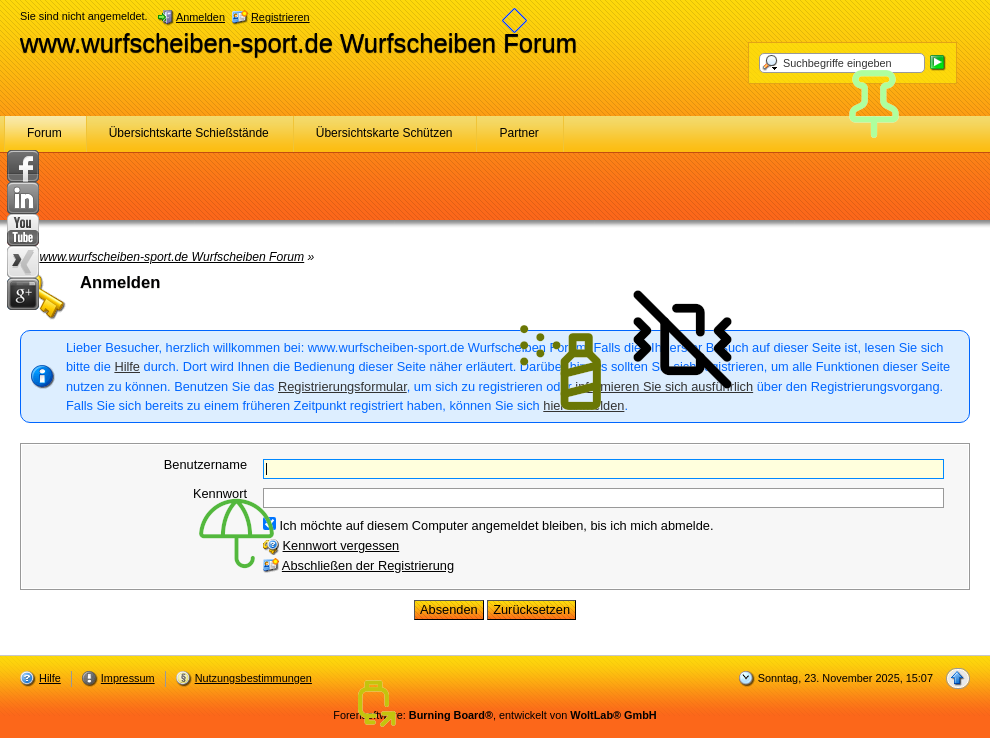 The height and width of the screenshot is (738, 990). I want to click on indicates premium or valuable content, so click(514, 20).